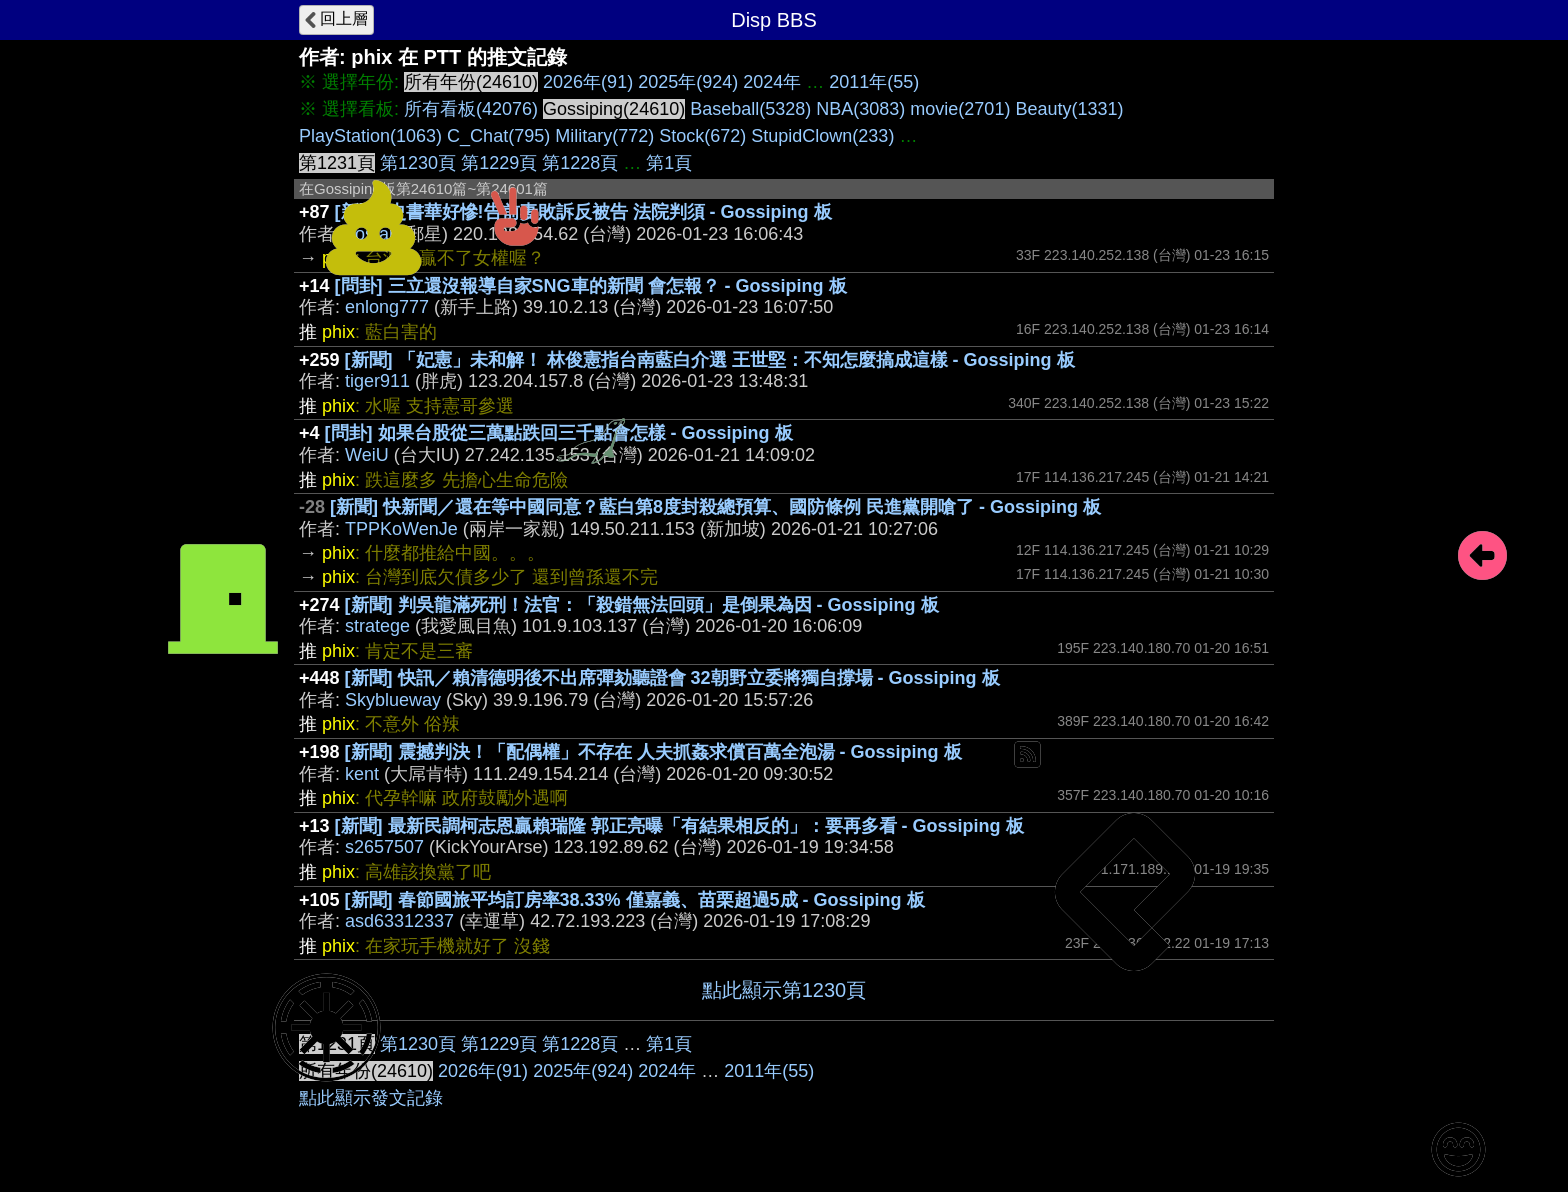 This screenshot has height=1192, width=1568. What do you see at coordinates (1027, 754) in the screenshot?
I see `subscribe to RSS feed` at bounding box center [1027, 754].